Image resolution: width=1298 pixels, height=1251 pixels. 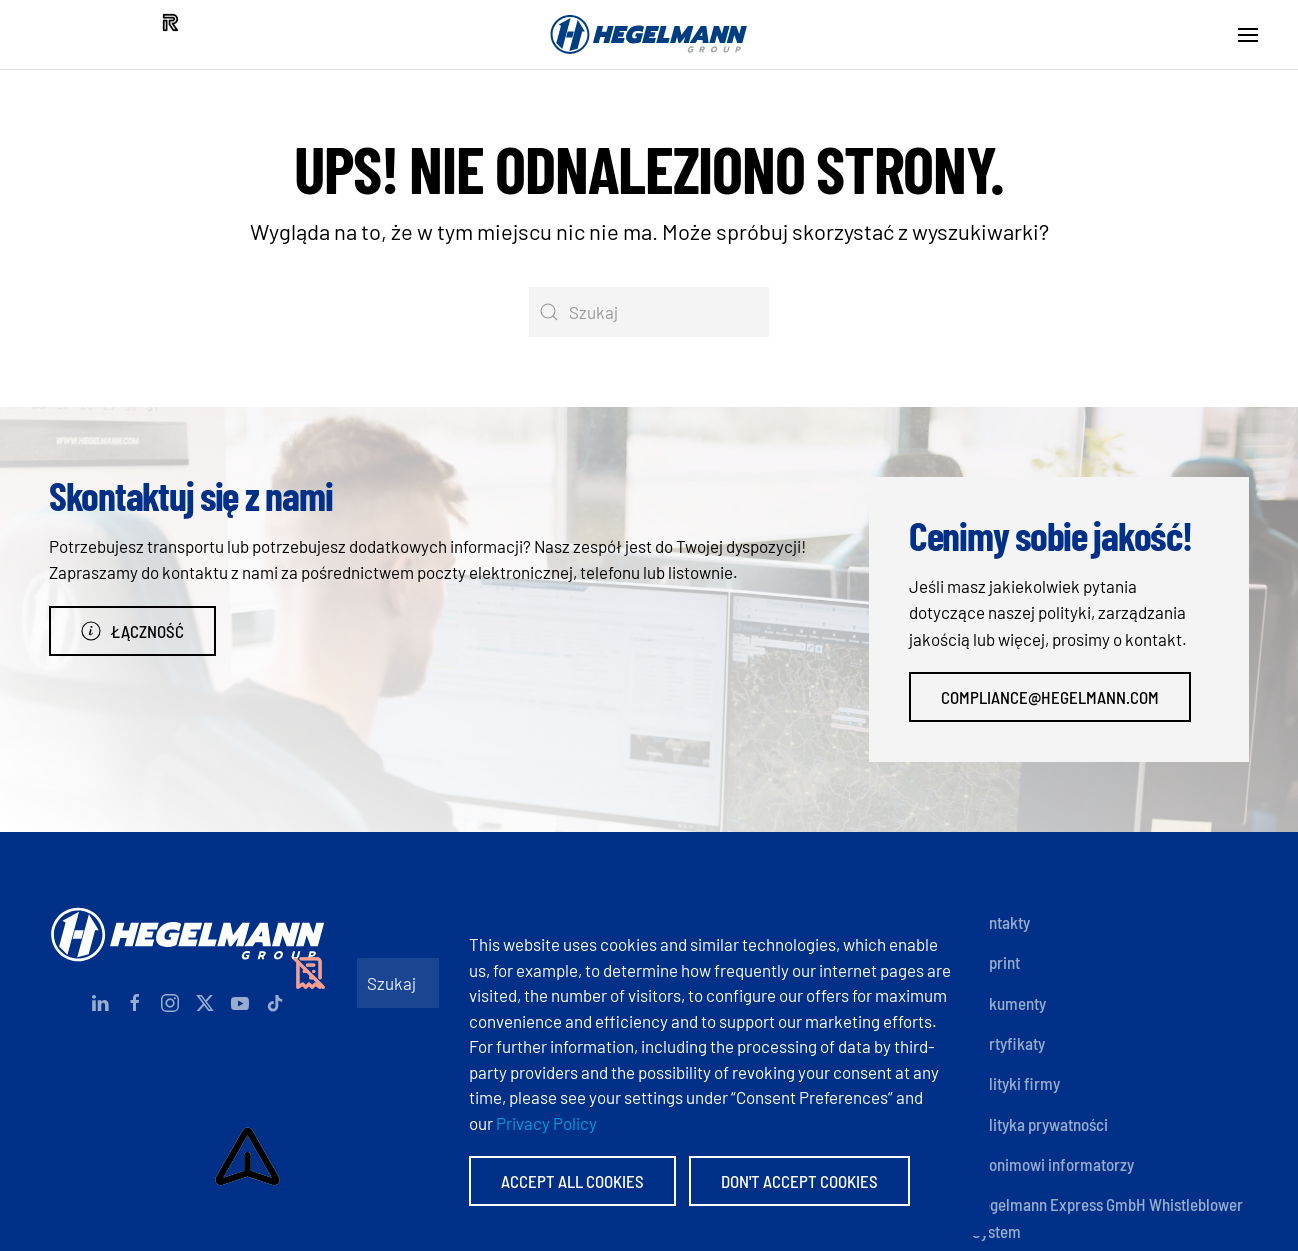 What do you see at coordinates (170, 22) in the screenshot?
I see `open the Revolut banking app` at bounding box center [170, 22].